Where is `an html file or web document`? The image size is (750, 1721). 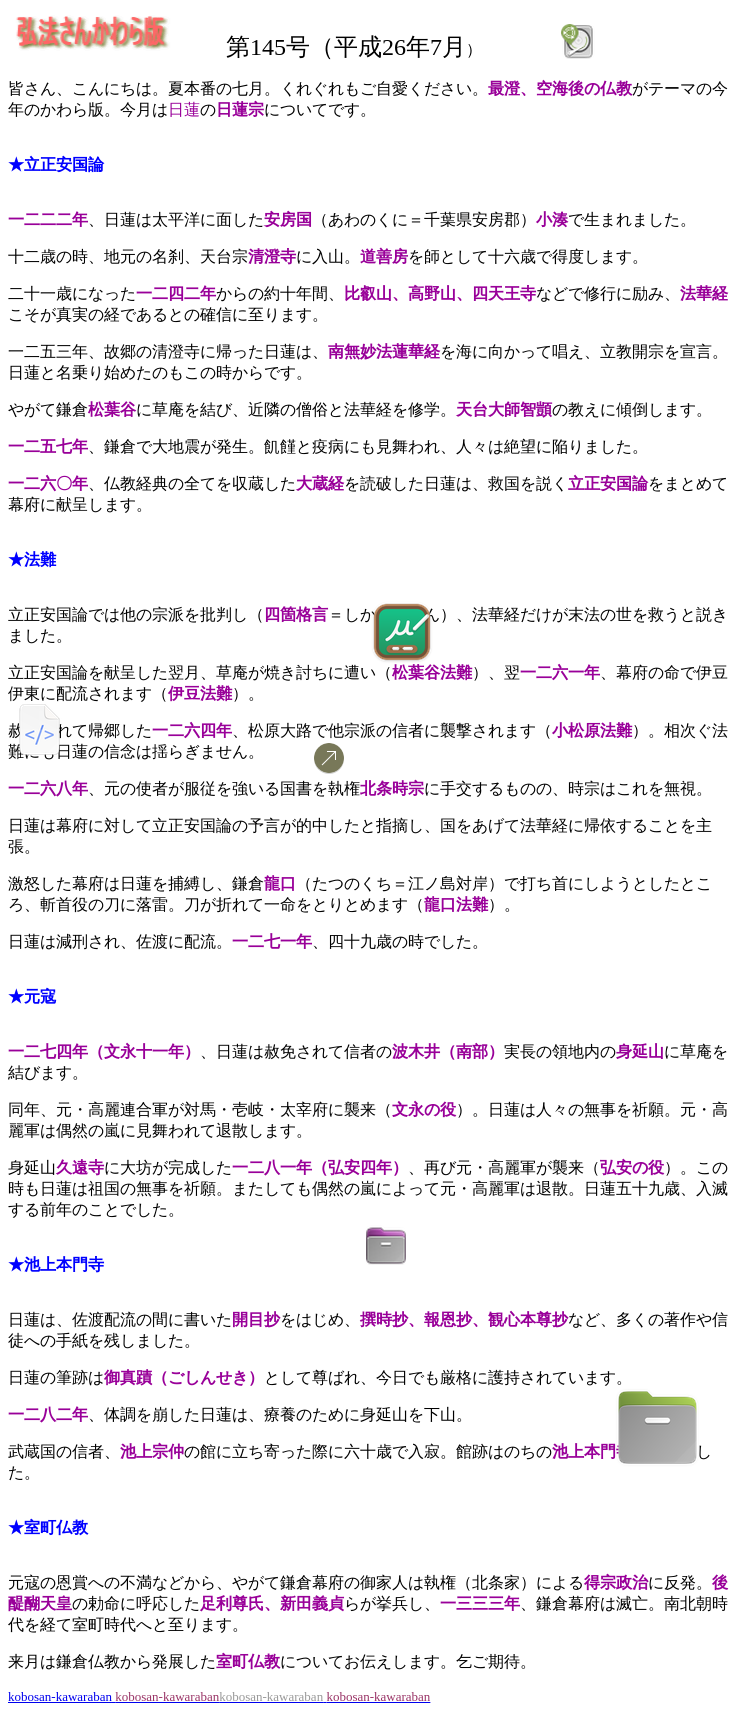 an html file or web document is located at coordinates (39, 729).